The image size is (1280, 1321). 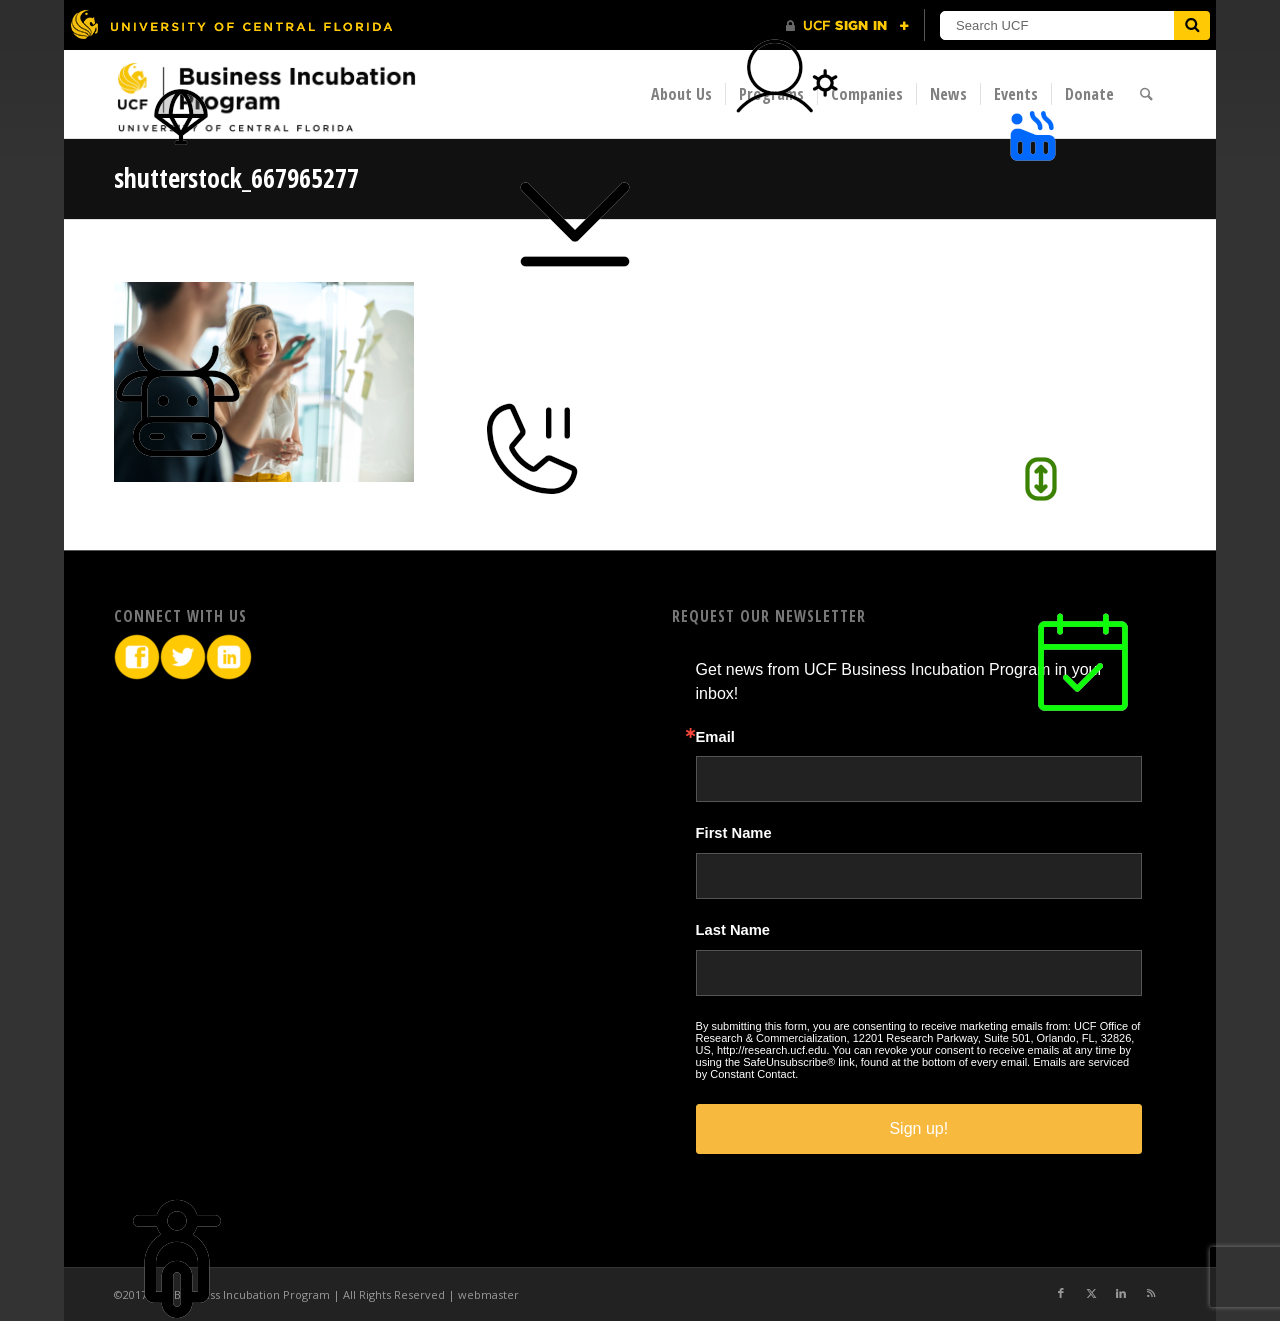 What do you see at coordinates (575, 222) in the screenshot?
I see `scroll to bottom of page or content` at bounding box center [575, 222].